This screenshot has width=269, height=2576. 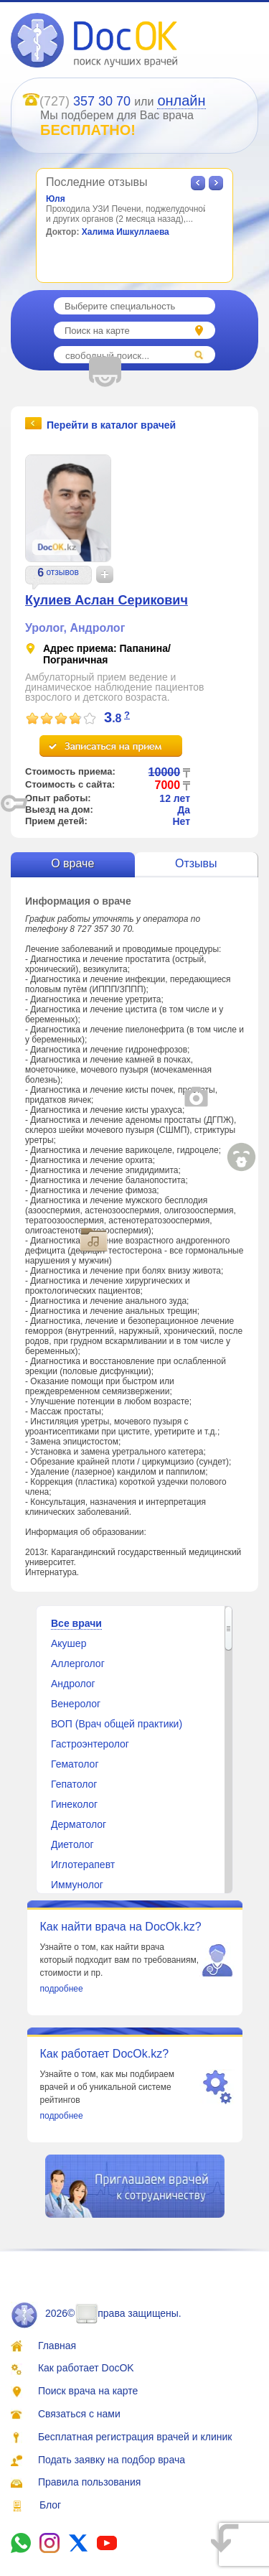 What do you see at coordinates (241, 1157) in the screenshot?
I see `send a kiss or affectionate reaction` at bounding box center [241, 1157].